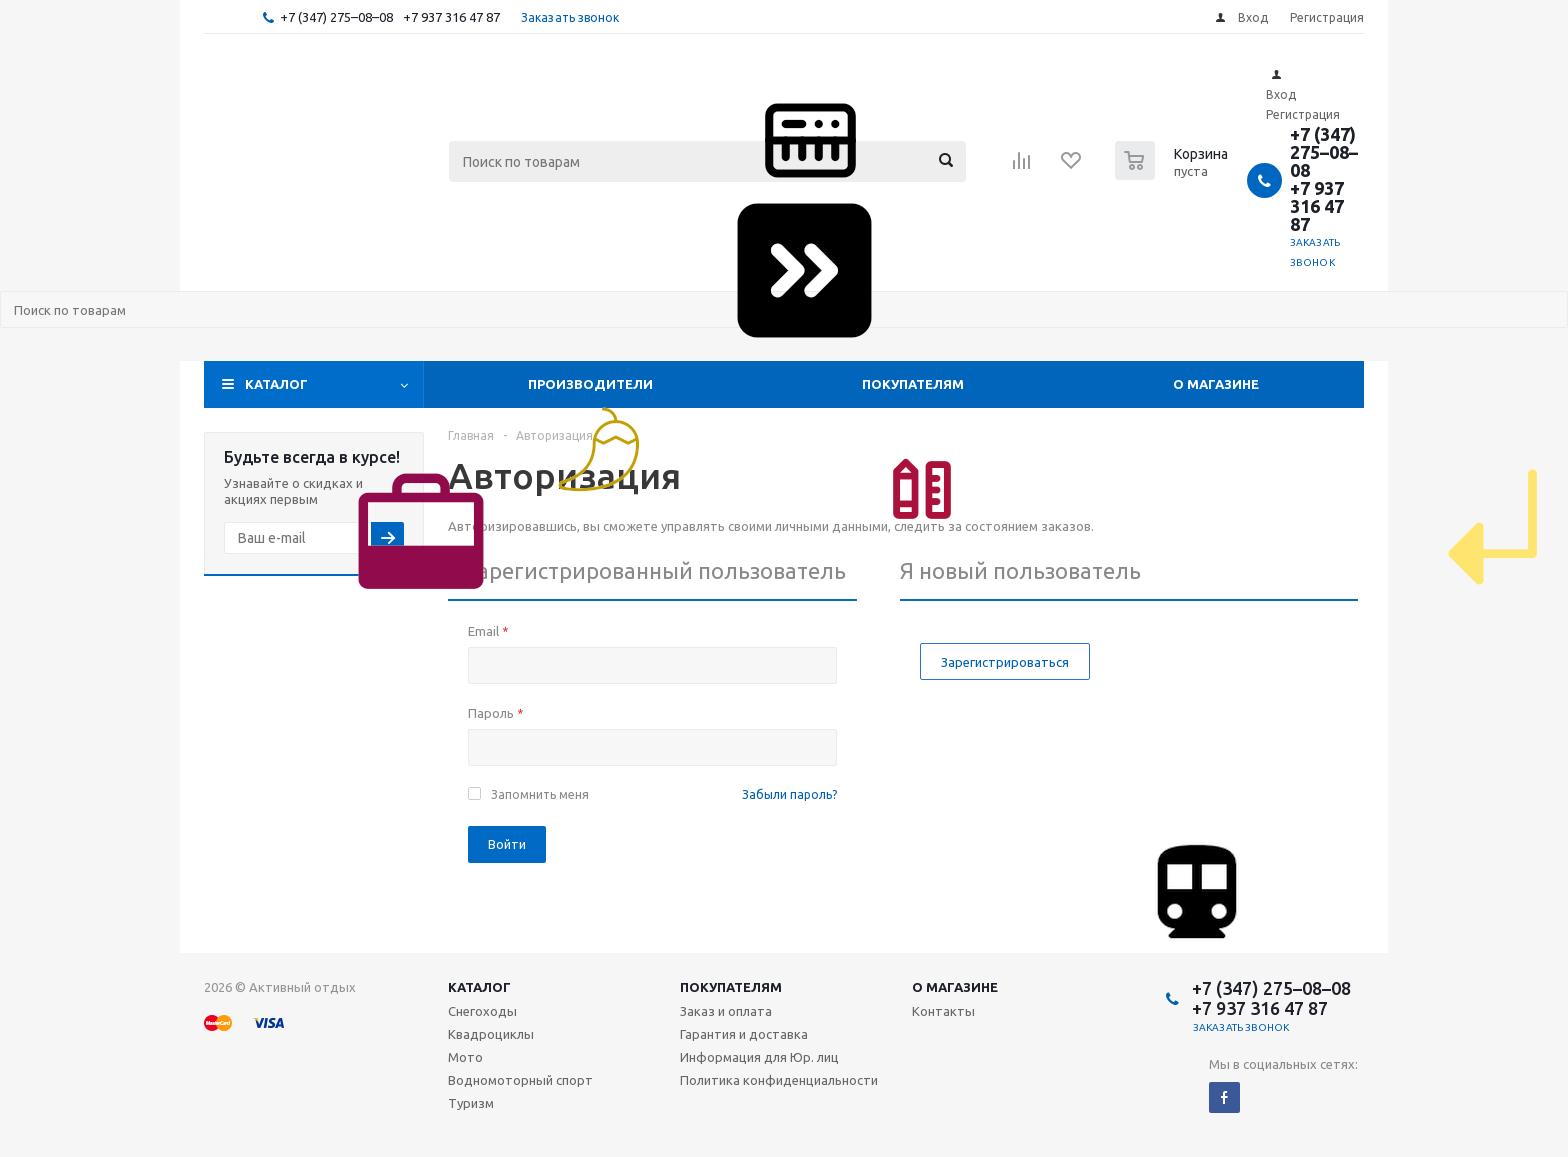  What do you see at coordinates (810, 140) in the screenshot?
I see `open music keyboard or piano tool` at bounding box center [810, 140].